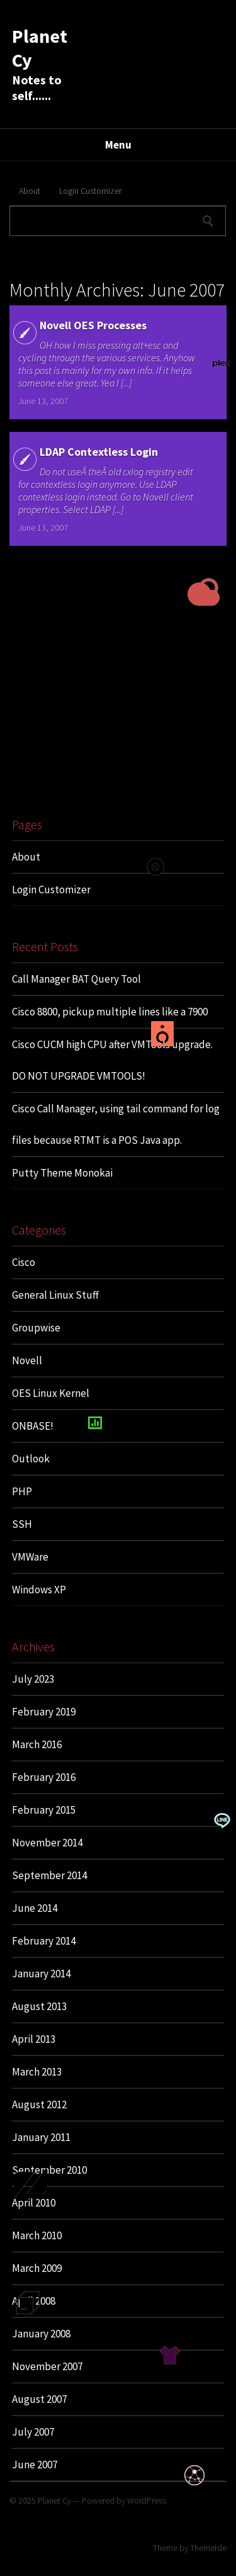 This screenshot has width=236, height=2576. I want to click on open the Plex media streaming app, so click(221, 363).